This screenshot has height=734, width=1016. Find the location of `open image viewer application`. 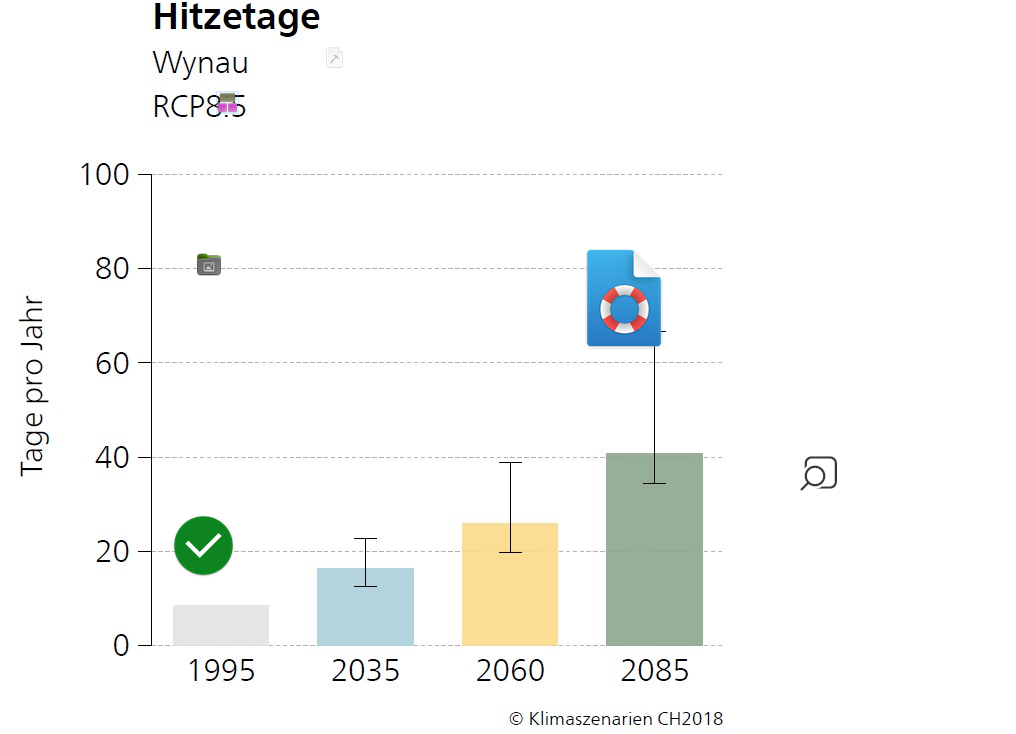

open image viewer application is located at coordinates (818, 472).